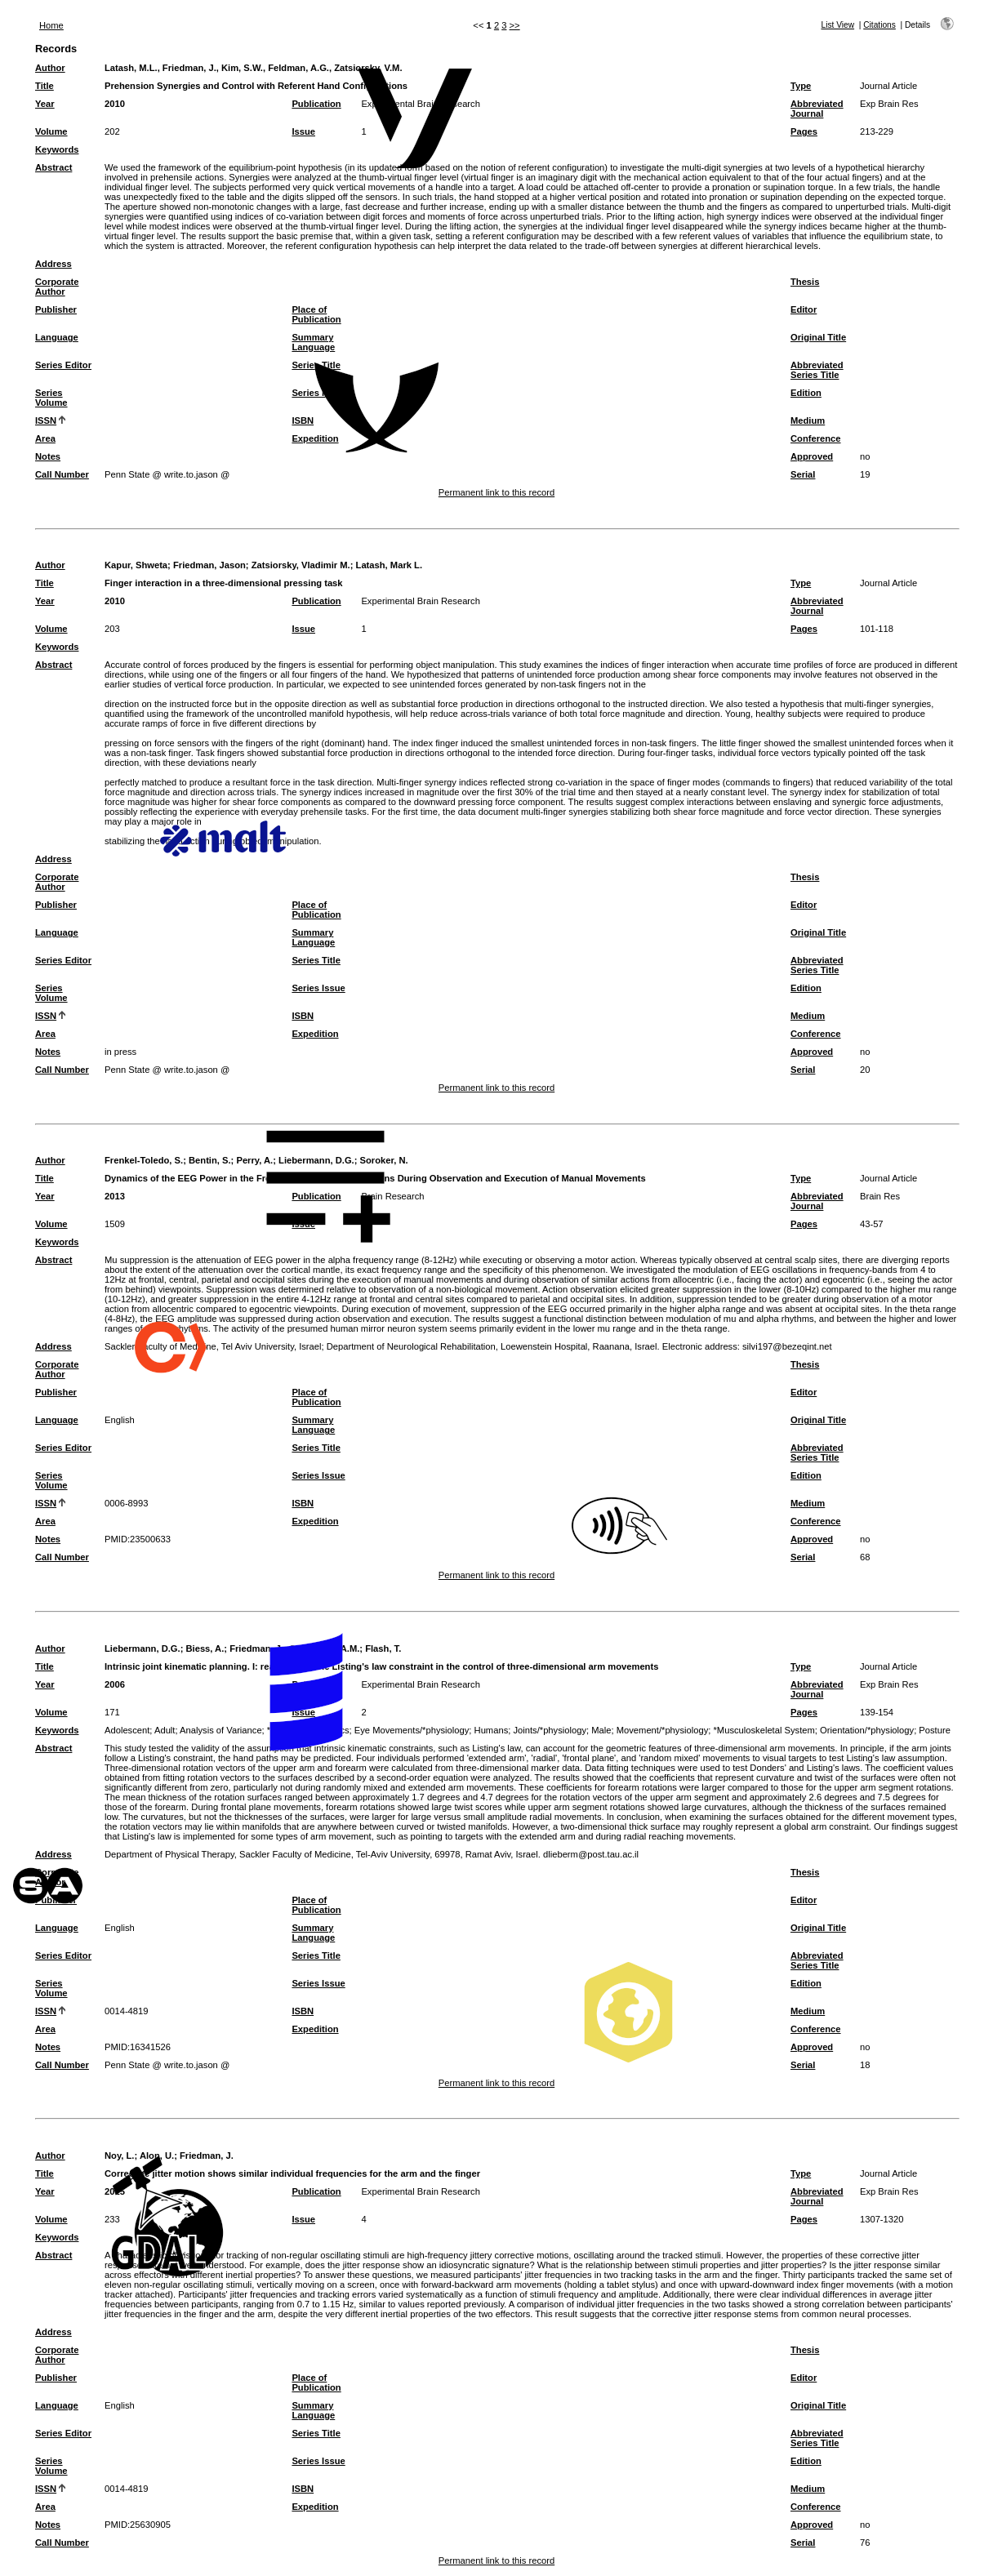 The height and width of the screenshot is (2576, 993). Describe the element at coordinates (223, 839) in the screenshot. I see `visit malt freelancer platform` at that location.